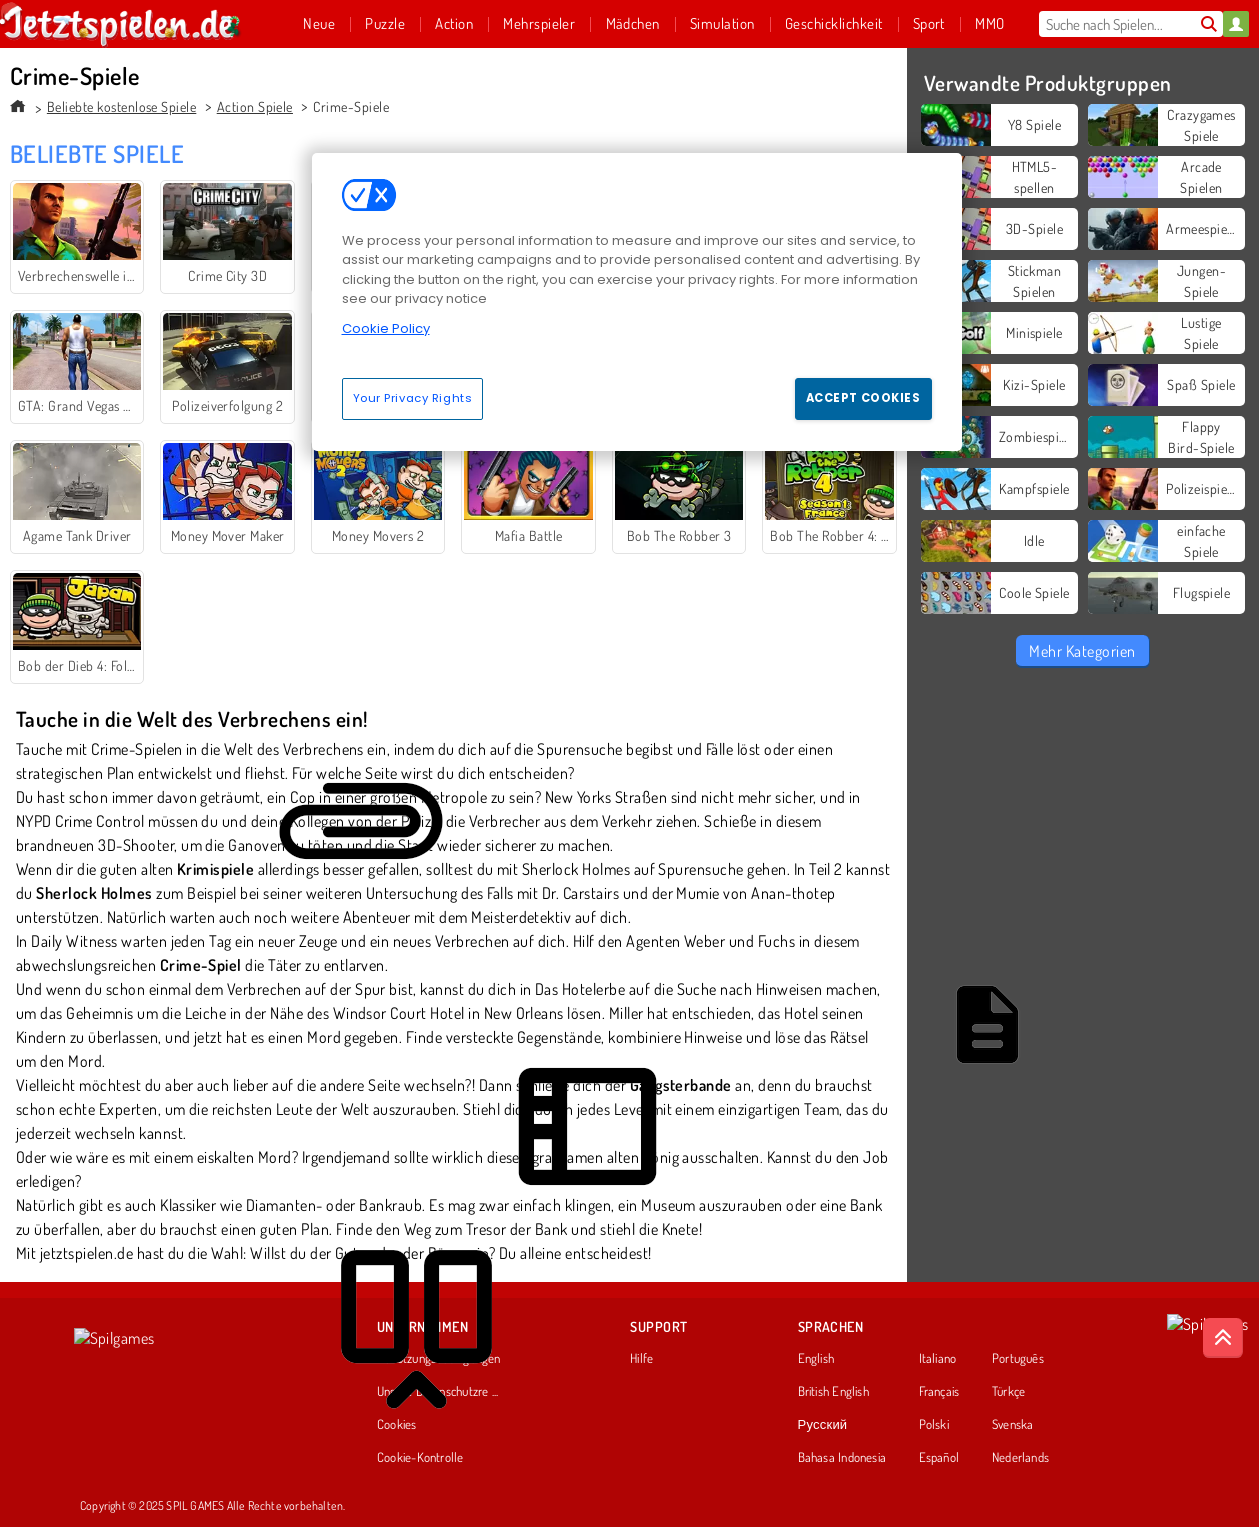 This screenshot has height=1527, width=1259. What do you see at coordinates (587, 1126) in the screenshot?
I see `toggle sidebar visibility` at bounding box center [587, 1126].